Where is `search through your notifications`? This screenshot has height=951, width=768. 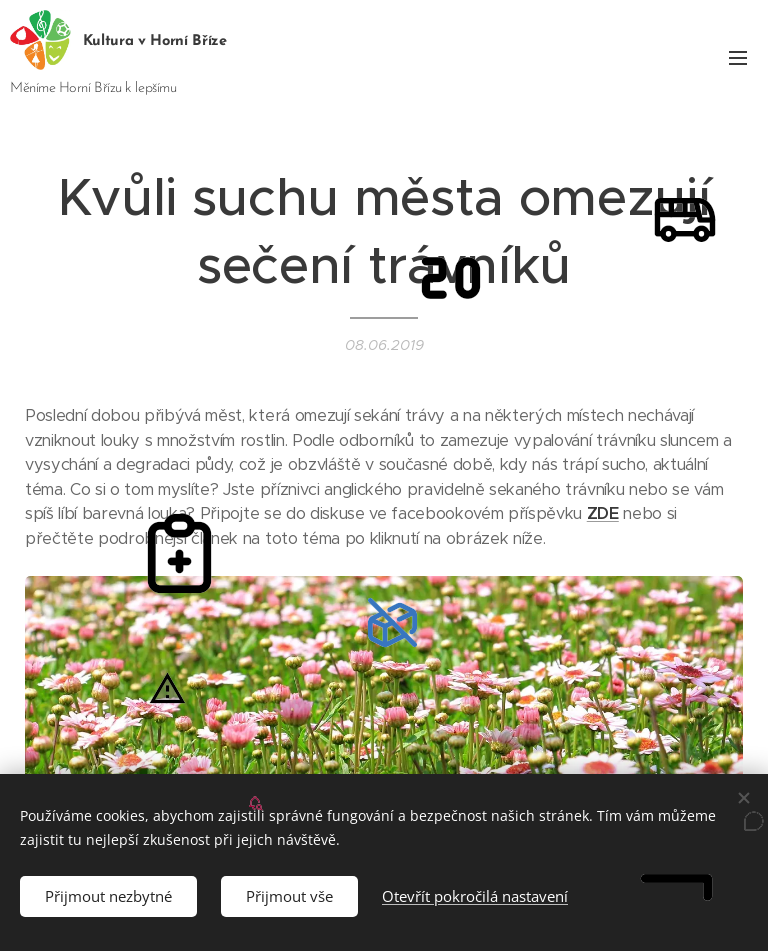 search through your notifications is located at coordinates (255, 803).